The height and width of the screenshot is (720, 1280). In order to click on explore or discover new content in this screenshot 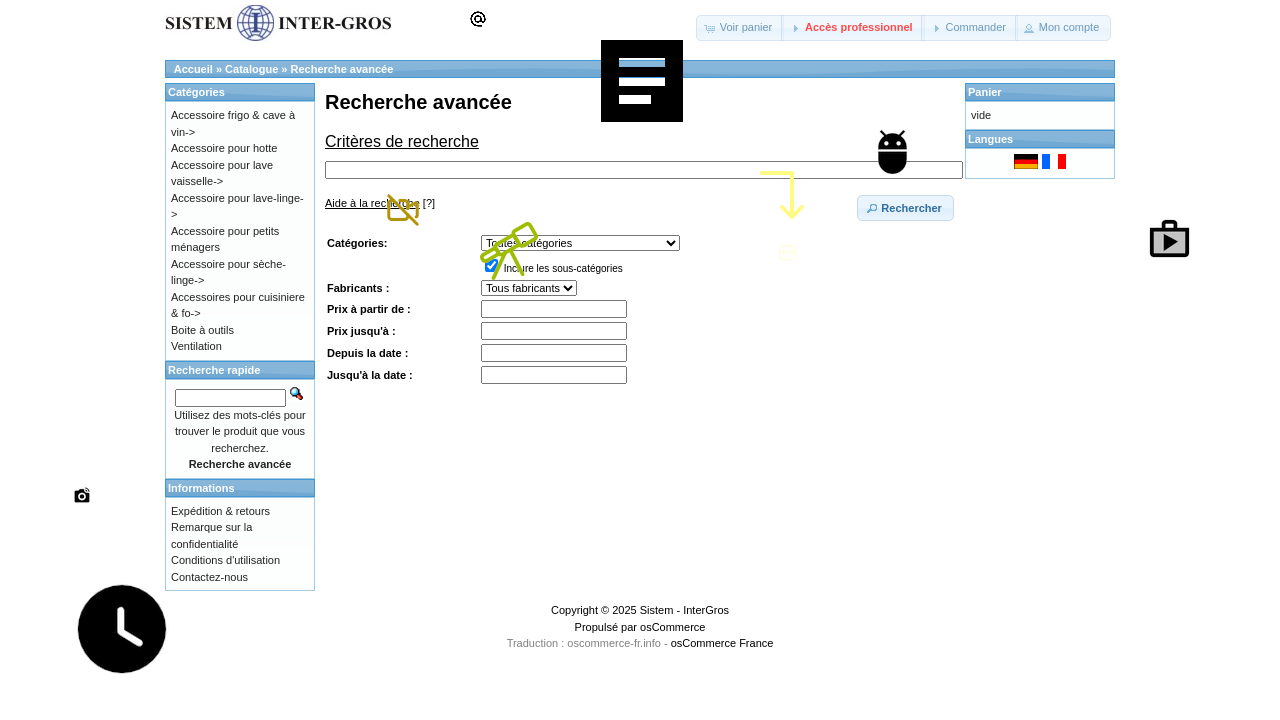, I will do `click(509, 251)`.